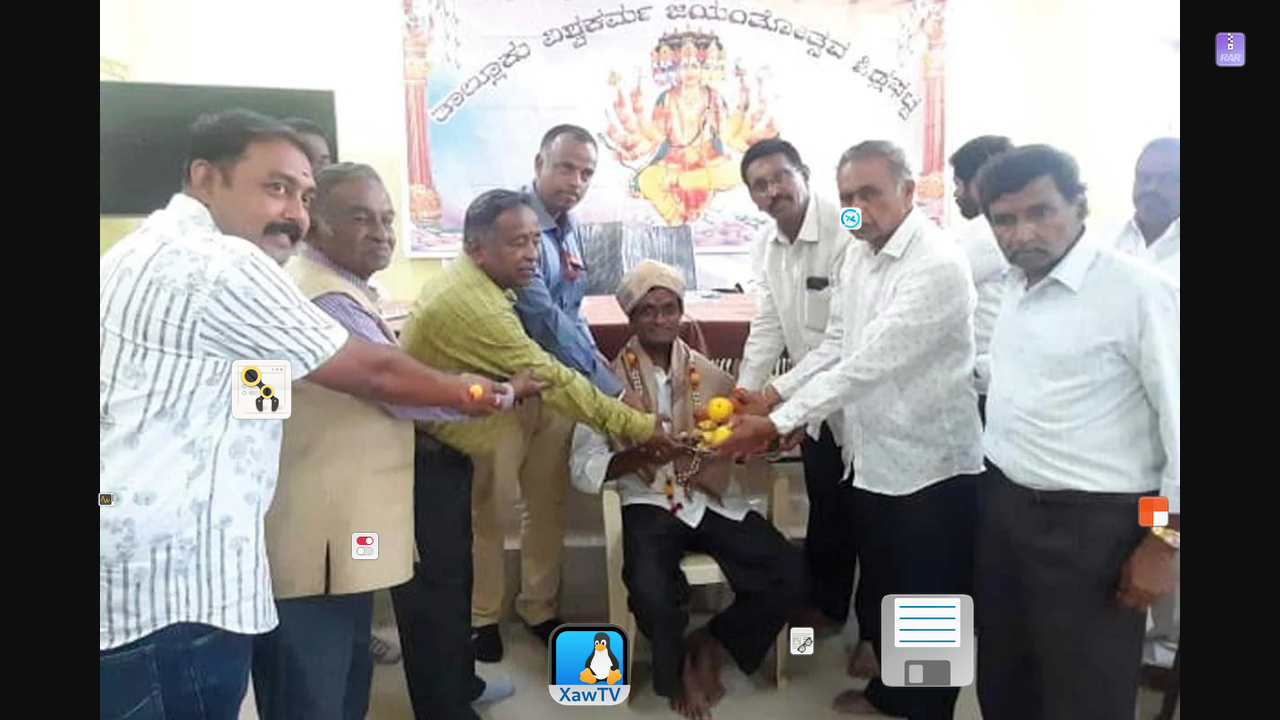 The width and height of the screenshot is (1280, 720). What do you see at coordinates (850, 218) in the screenshot?
I see `launch remmina remote desktop client` at bounding box center [850, 218].